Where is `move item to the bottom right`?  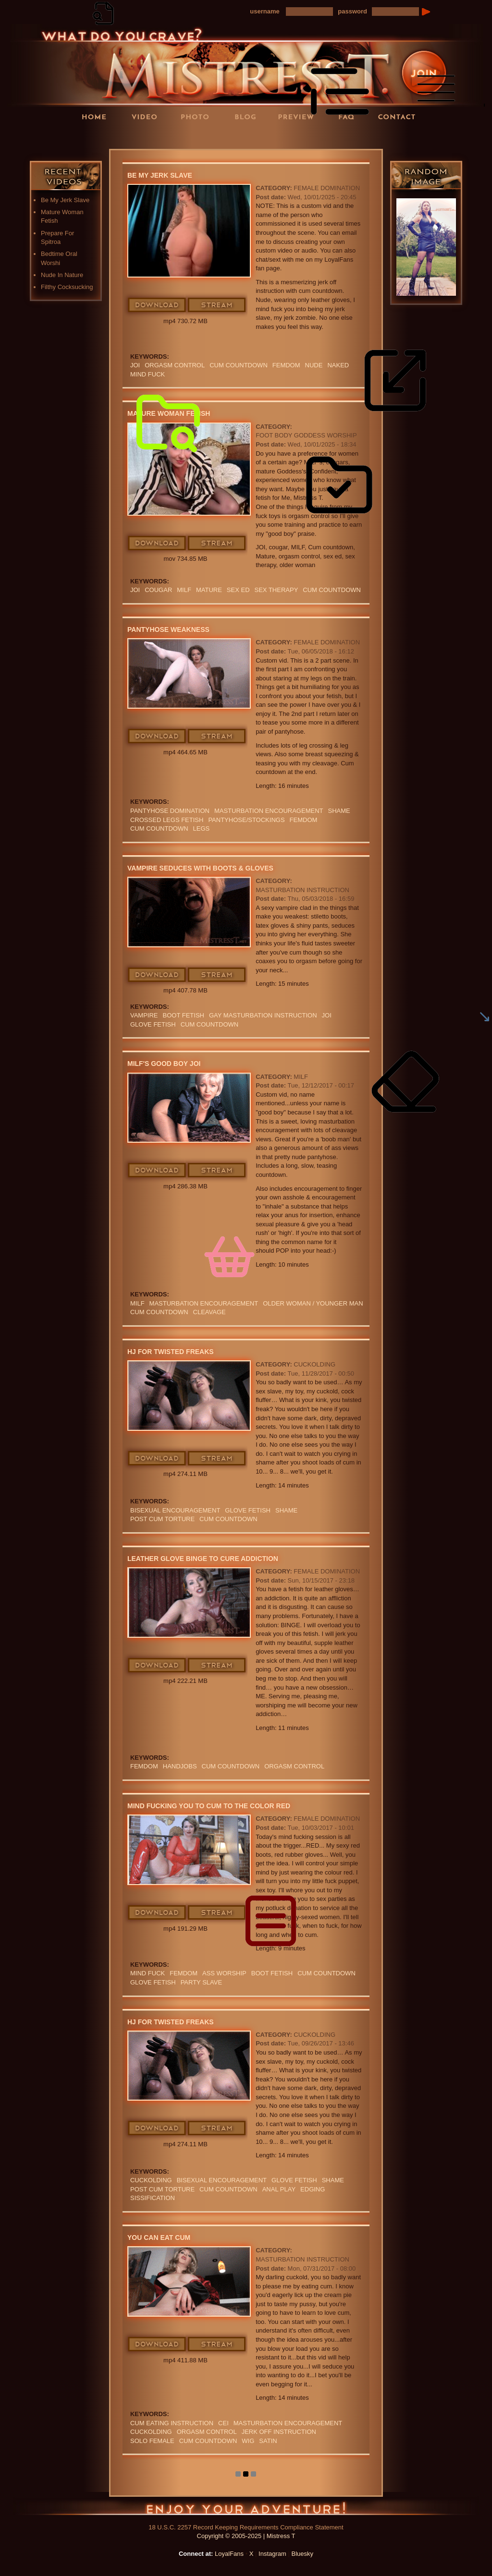 move item to the bottom right is located at coordinates (484, 1016).